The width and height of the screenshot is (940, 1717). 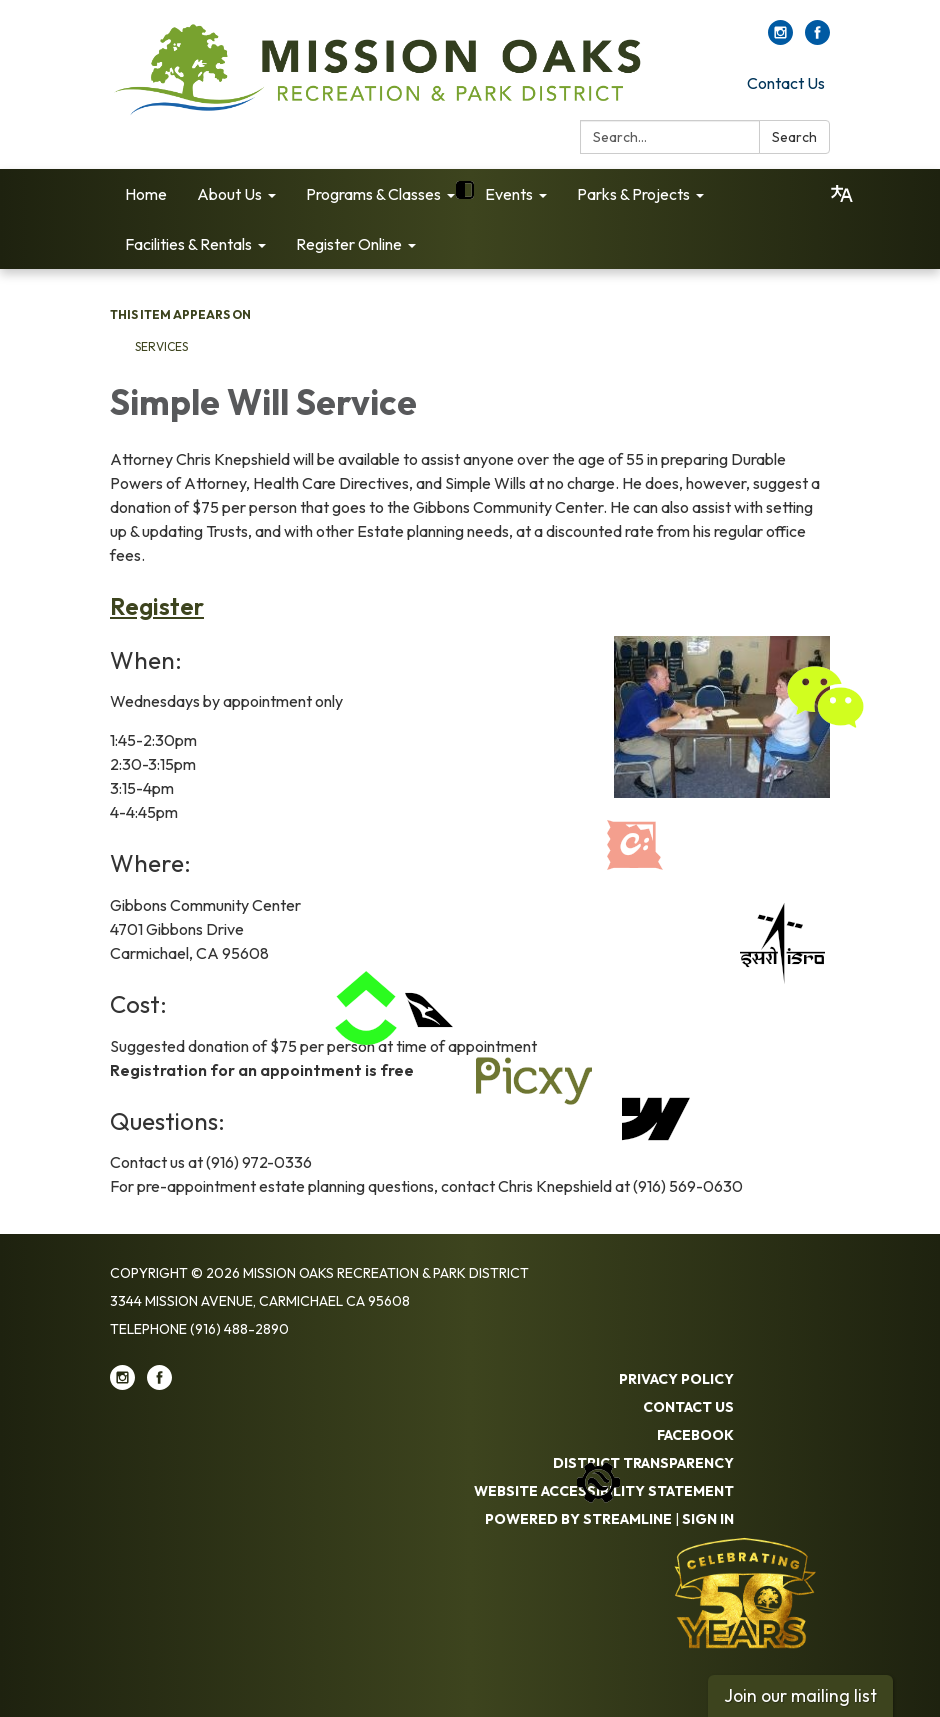 I want to click on open clickup app, so click(x=366, y=1008).